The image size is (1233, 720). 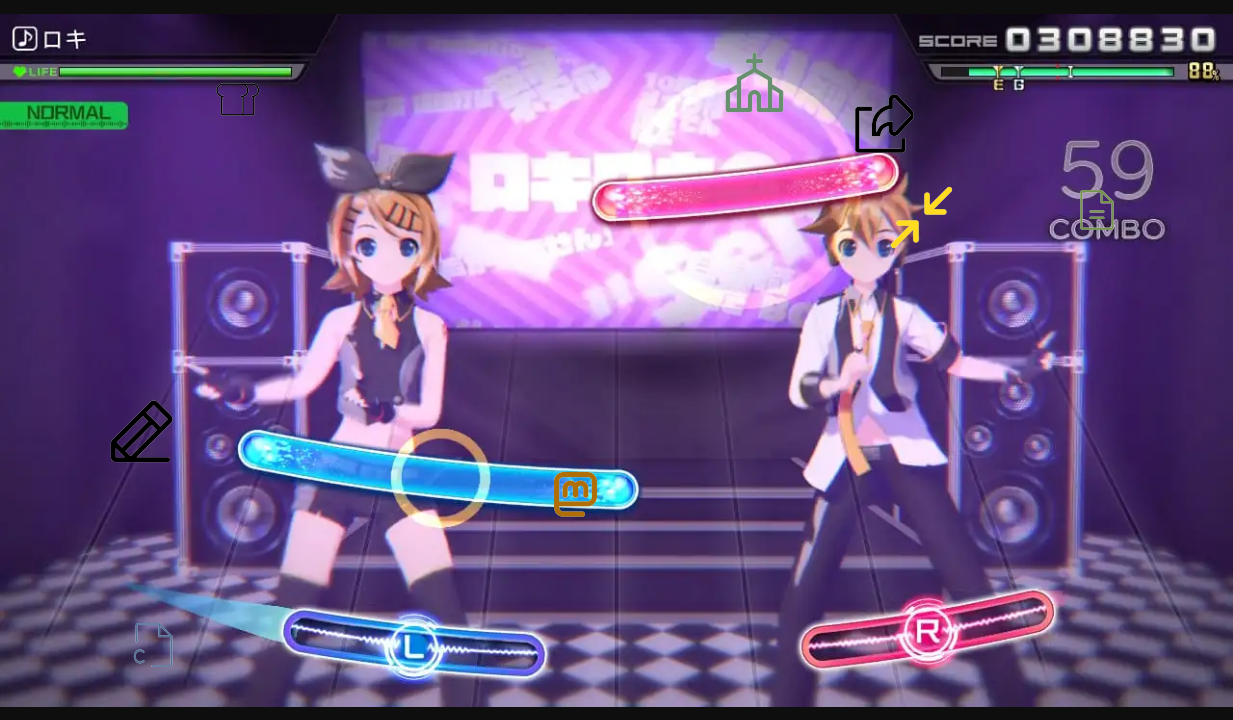 I want to click on share this file or content, so click(x=884, y=123).